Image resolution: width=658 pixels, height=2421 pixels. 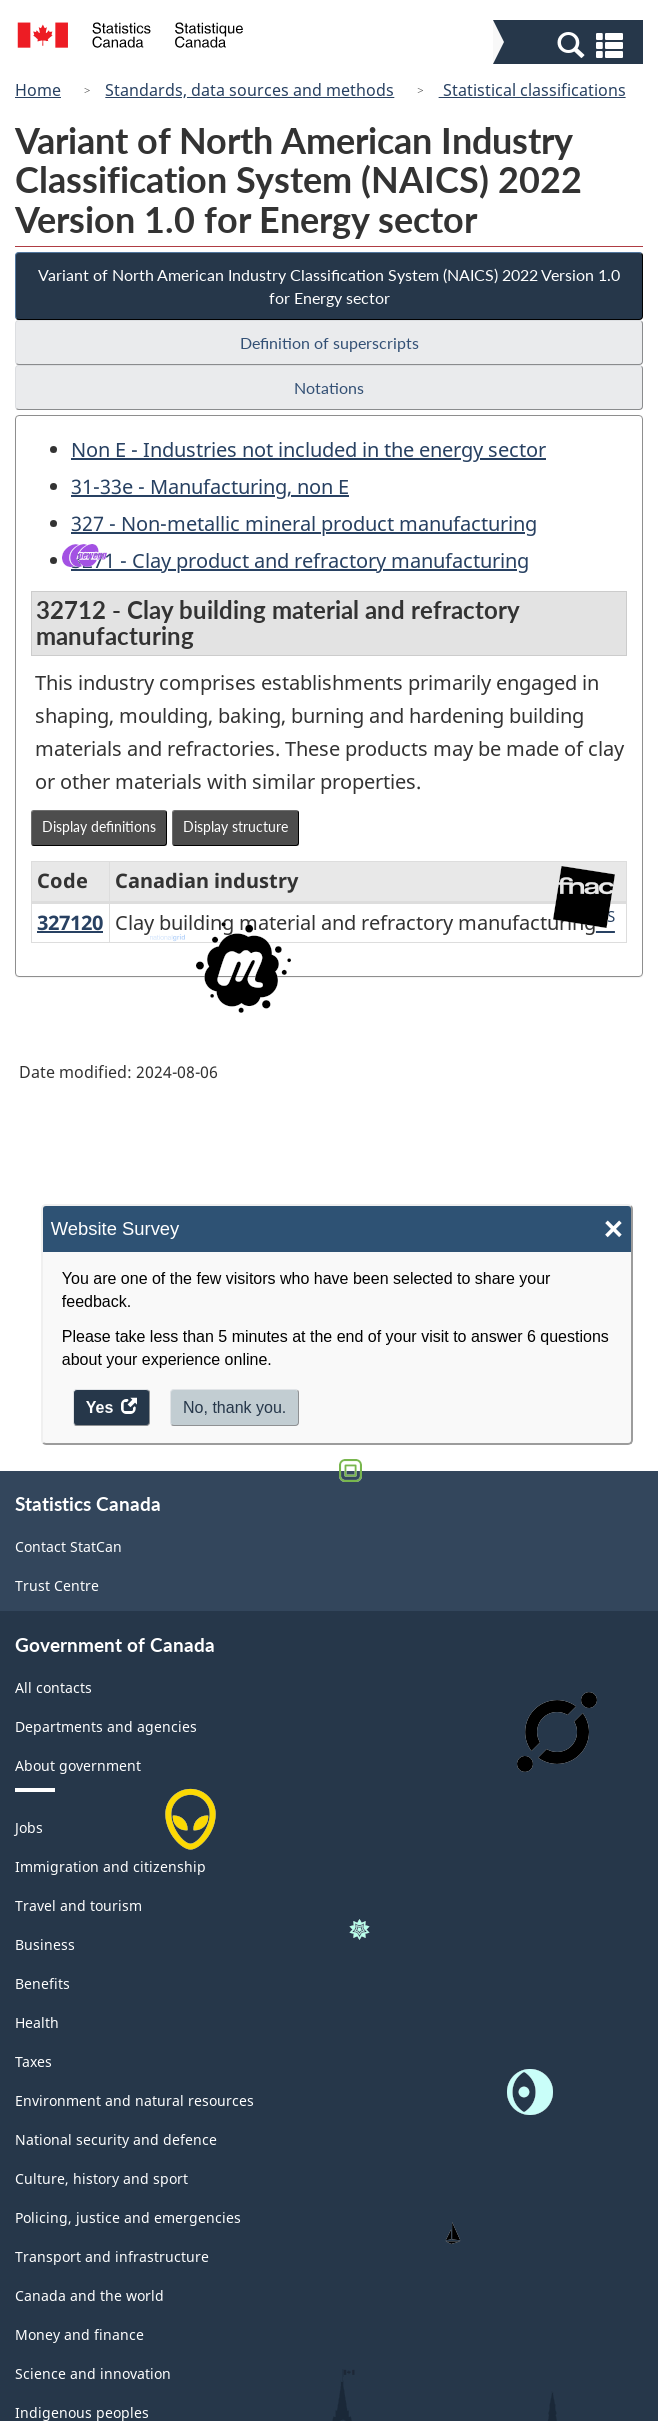 I want to click on icon logo for the simple-icons project, so click(x=557, y=1732).